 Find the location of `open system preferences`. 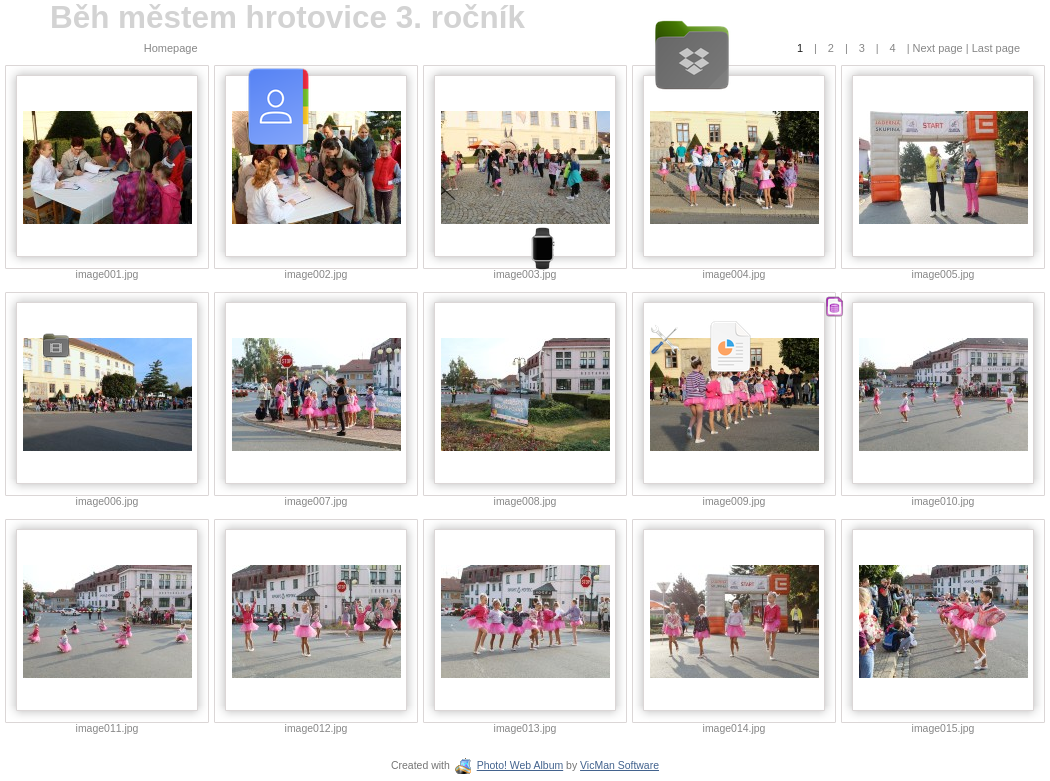

open system preferences is located at coordinates (665, 340).